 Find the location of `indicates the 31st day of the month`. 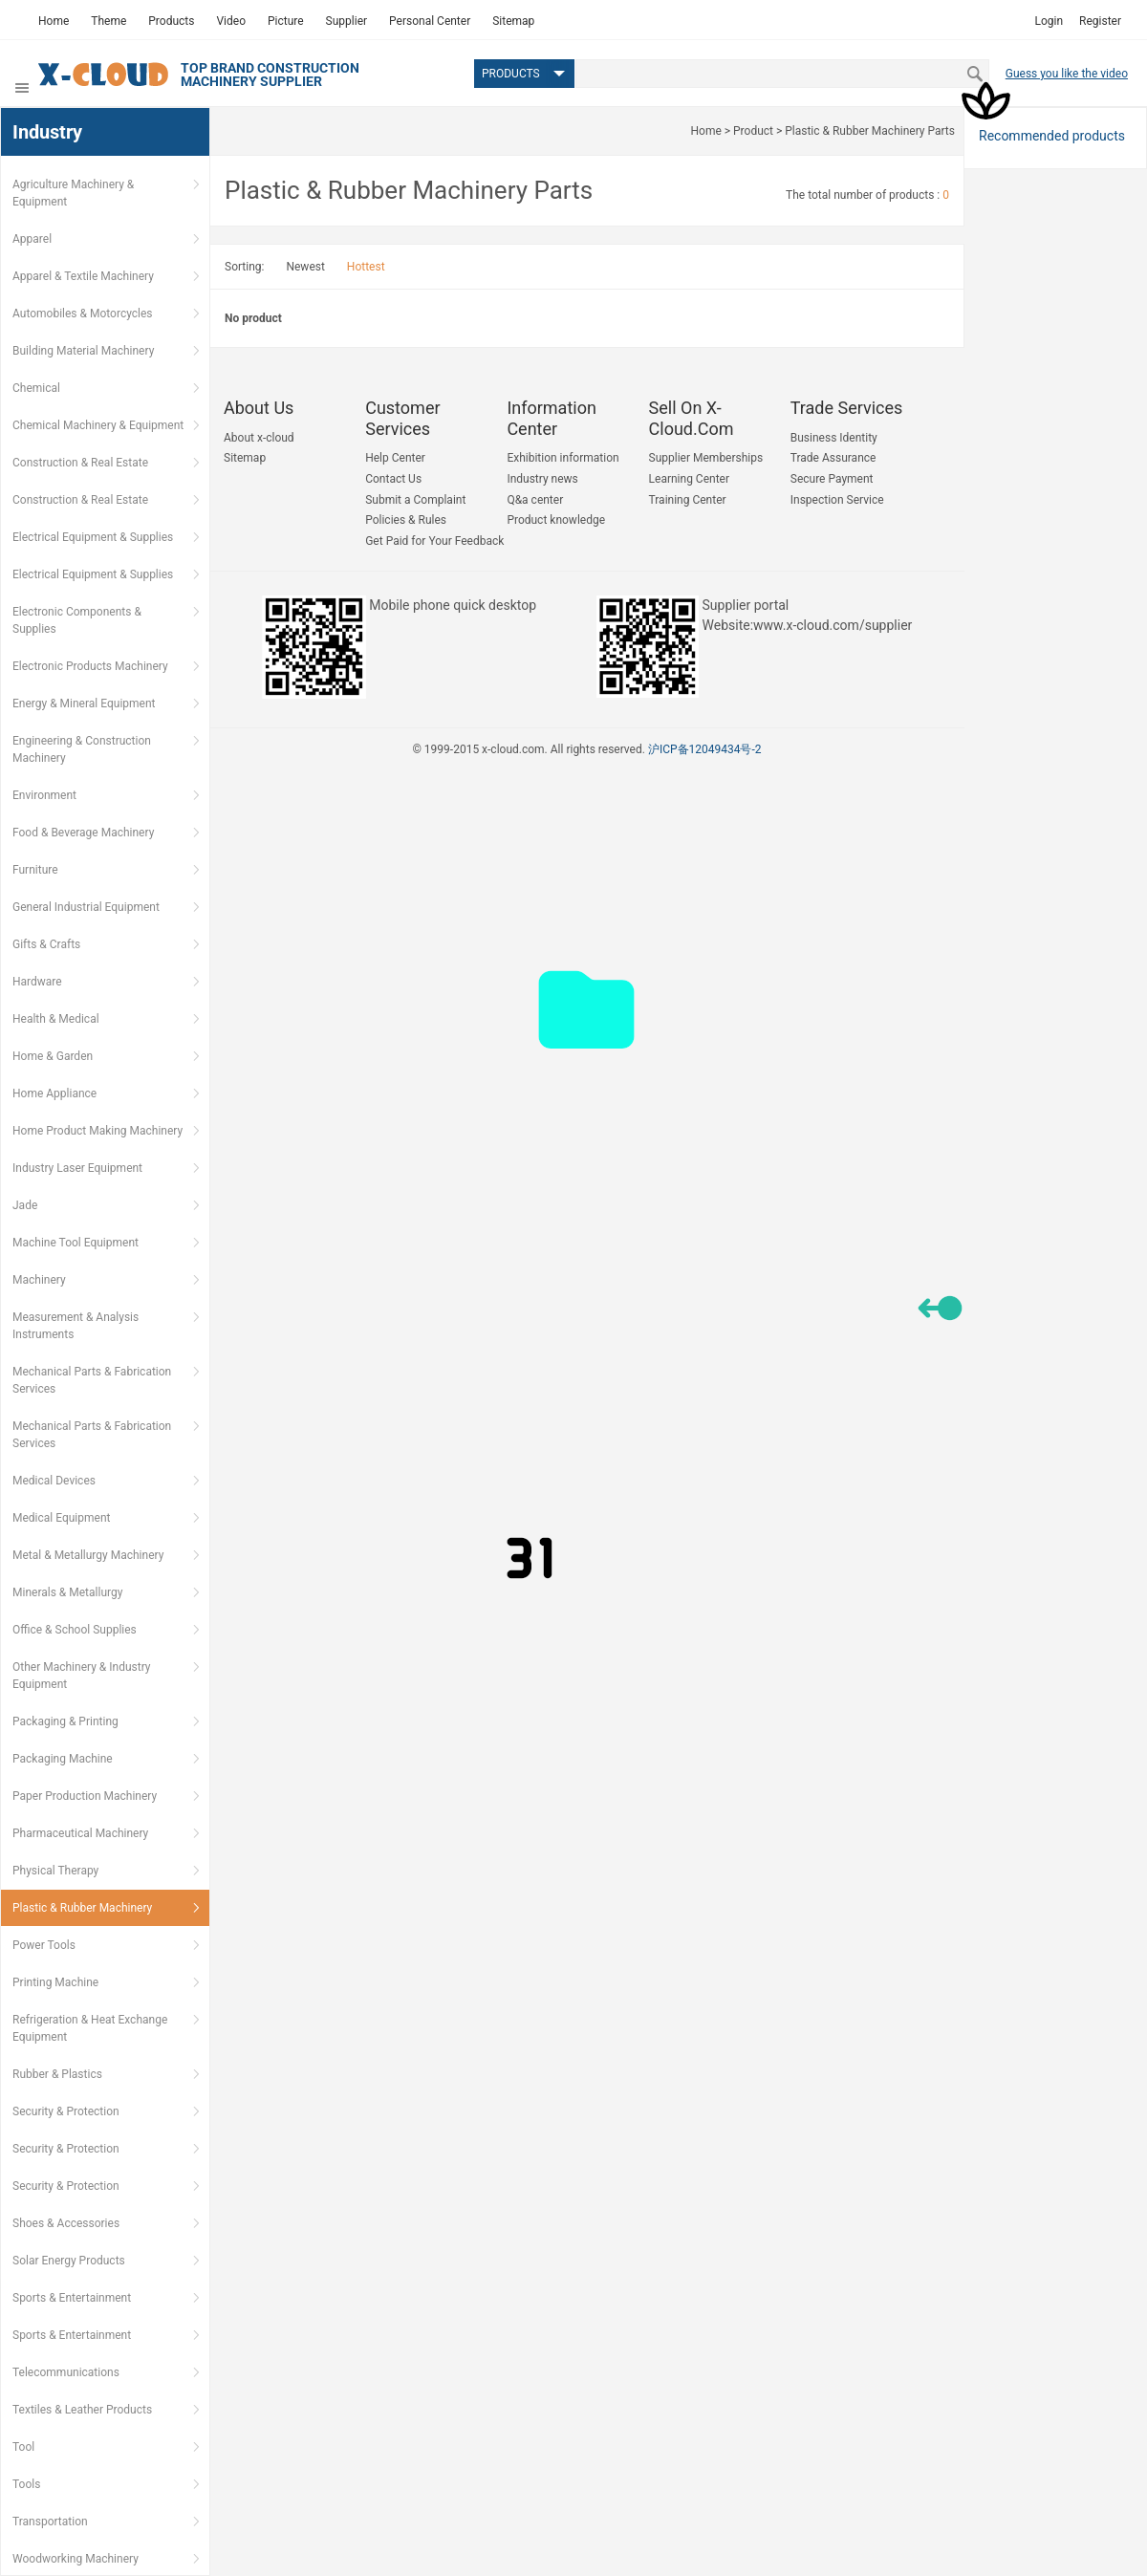

indicates the 31st day of the month is located at coordinates (531, 1558).